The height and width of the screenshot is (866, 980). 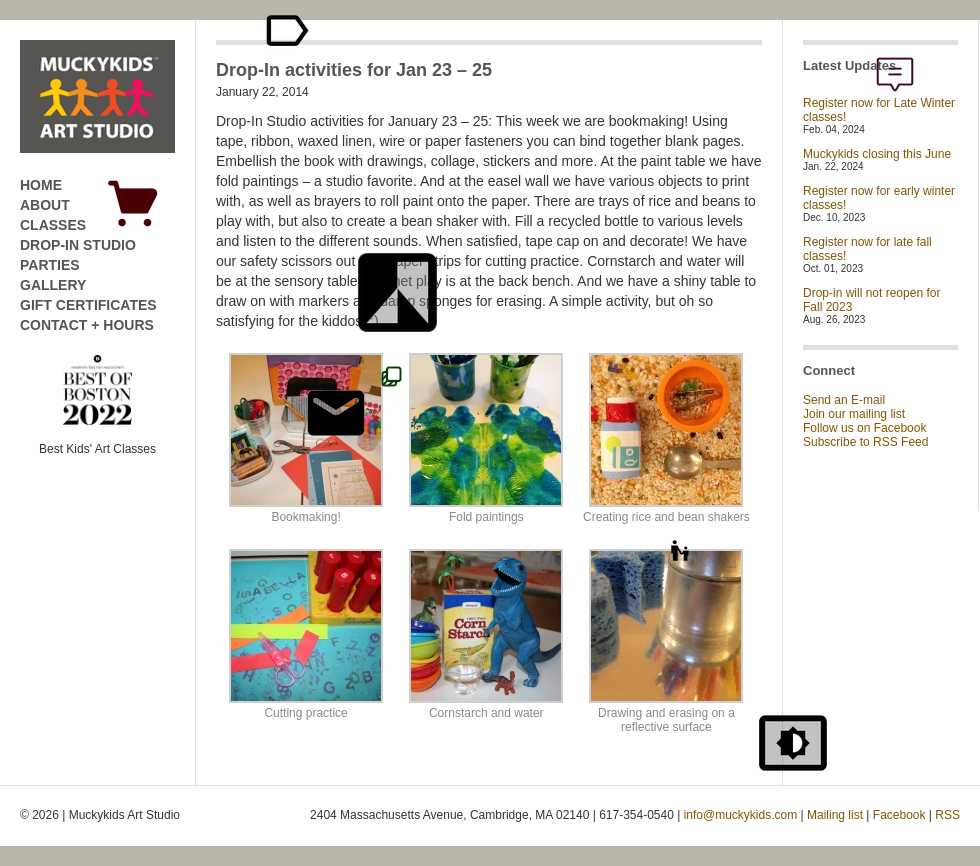 I want to click on indicates child supervision required, so click(x=680, y=550).